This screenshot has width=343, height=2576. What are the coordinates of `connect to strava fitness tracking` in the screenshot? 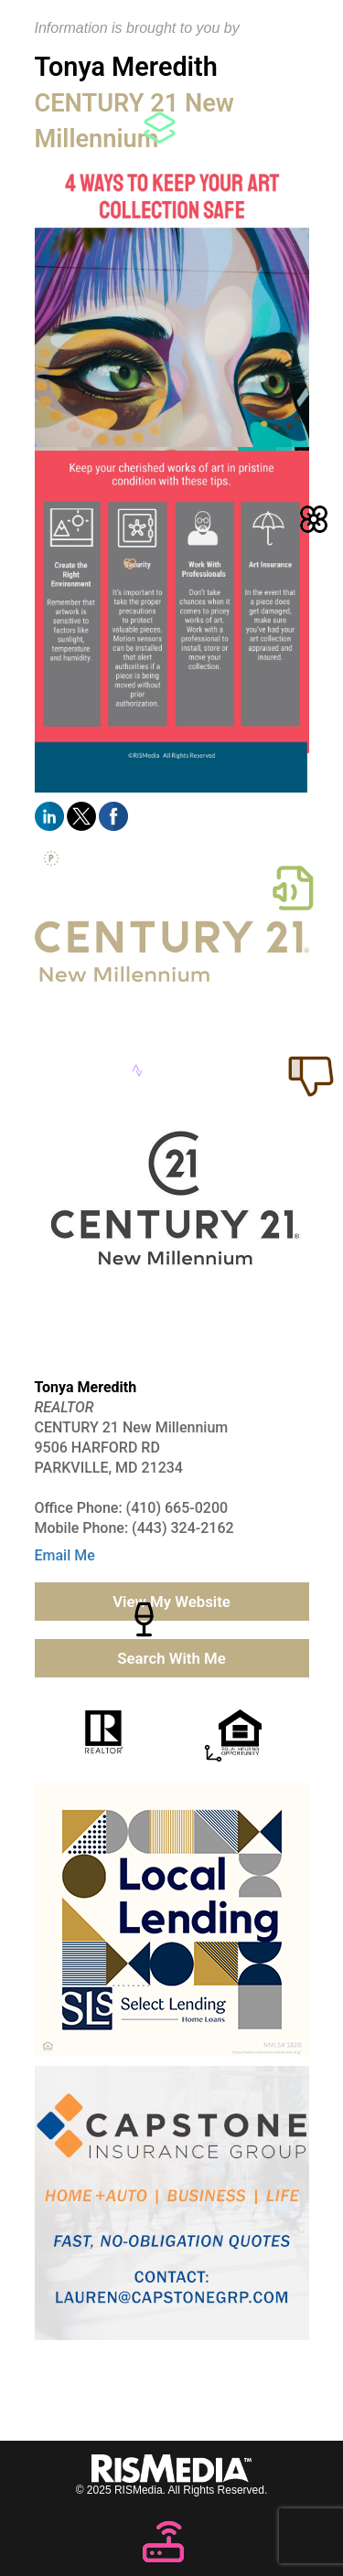 It's located at (137, 1070).